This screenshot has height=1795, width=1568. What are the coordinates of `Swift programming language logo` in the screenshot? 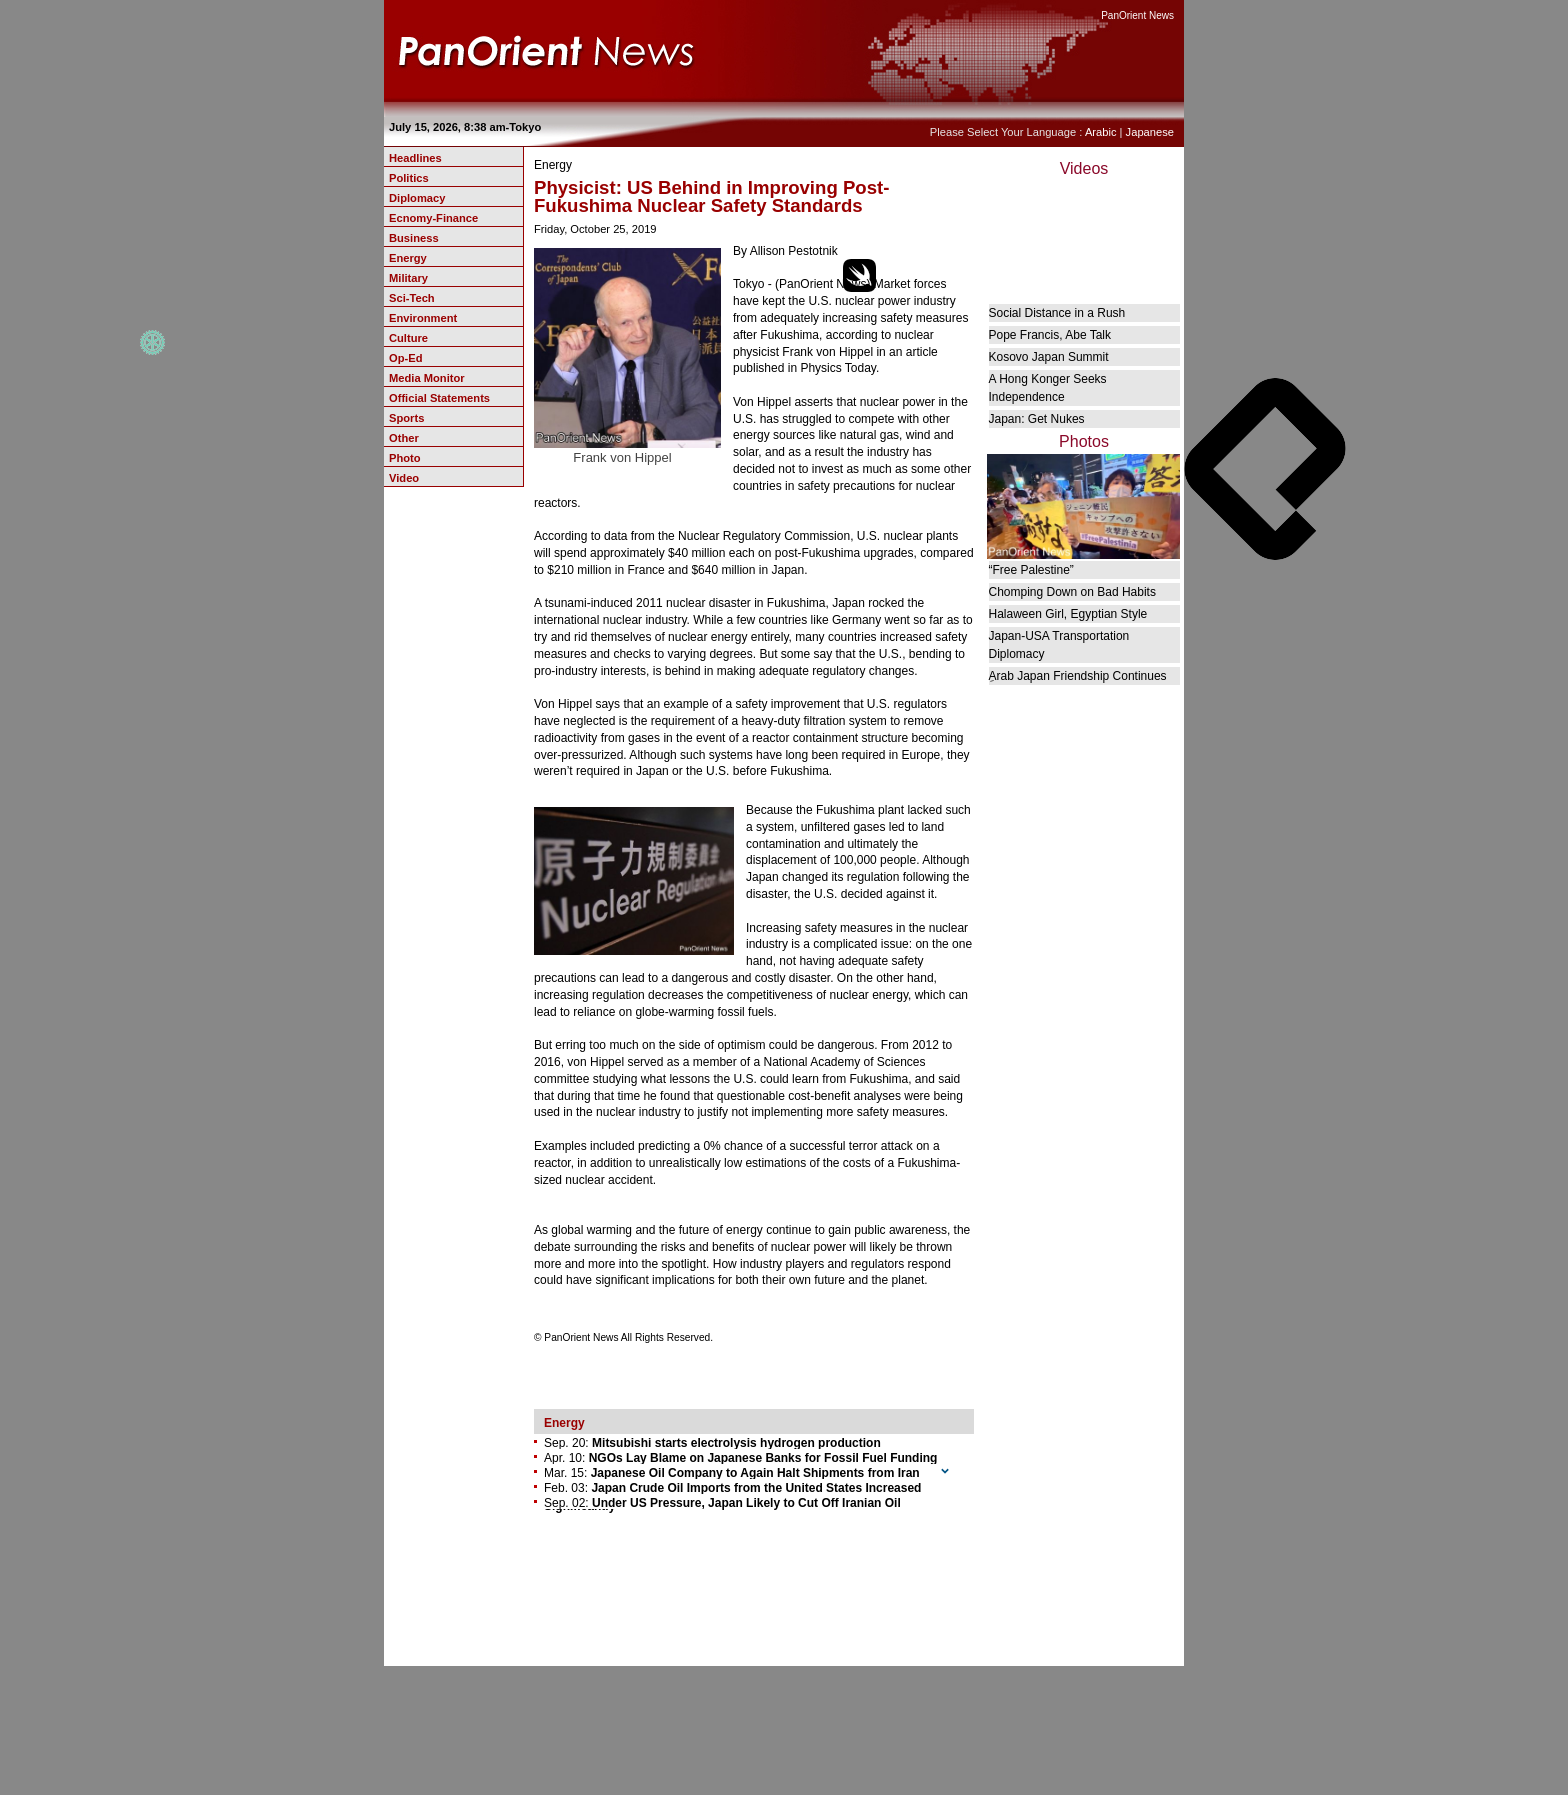 It's located at (859, 275).